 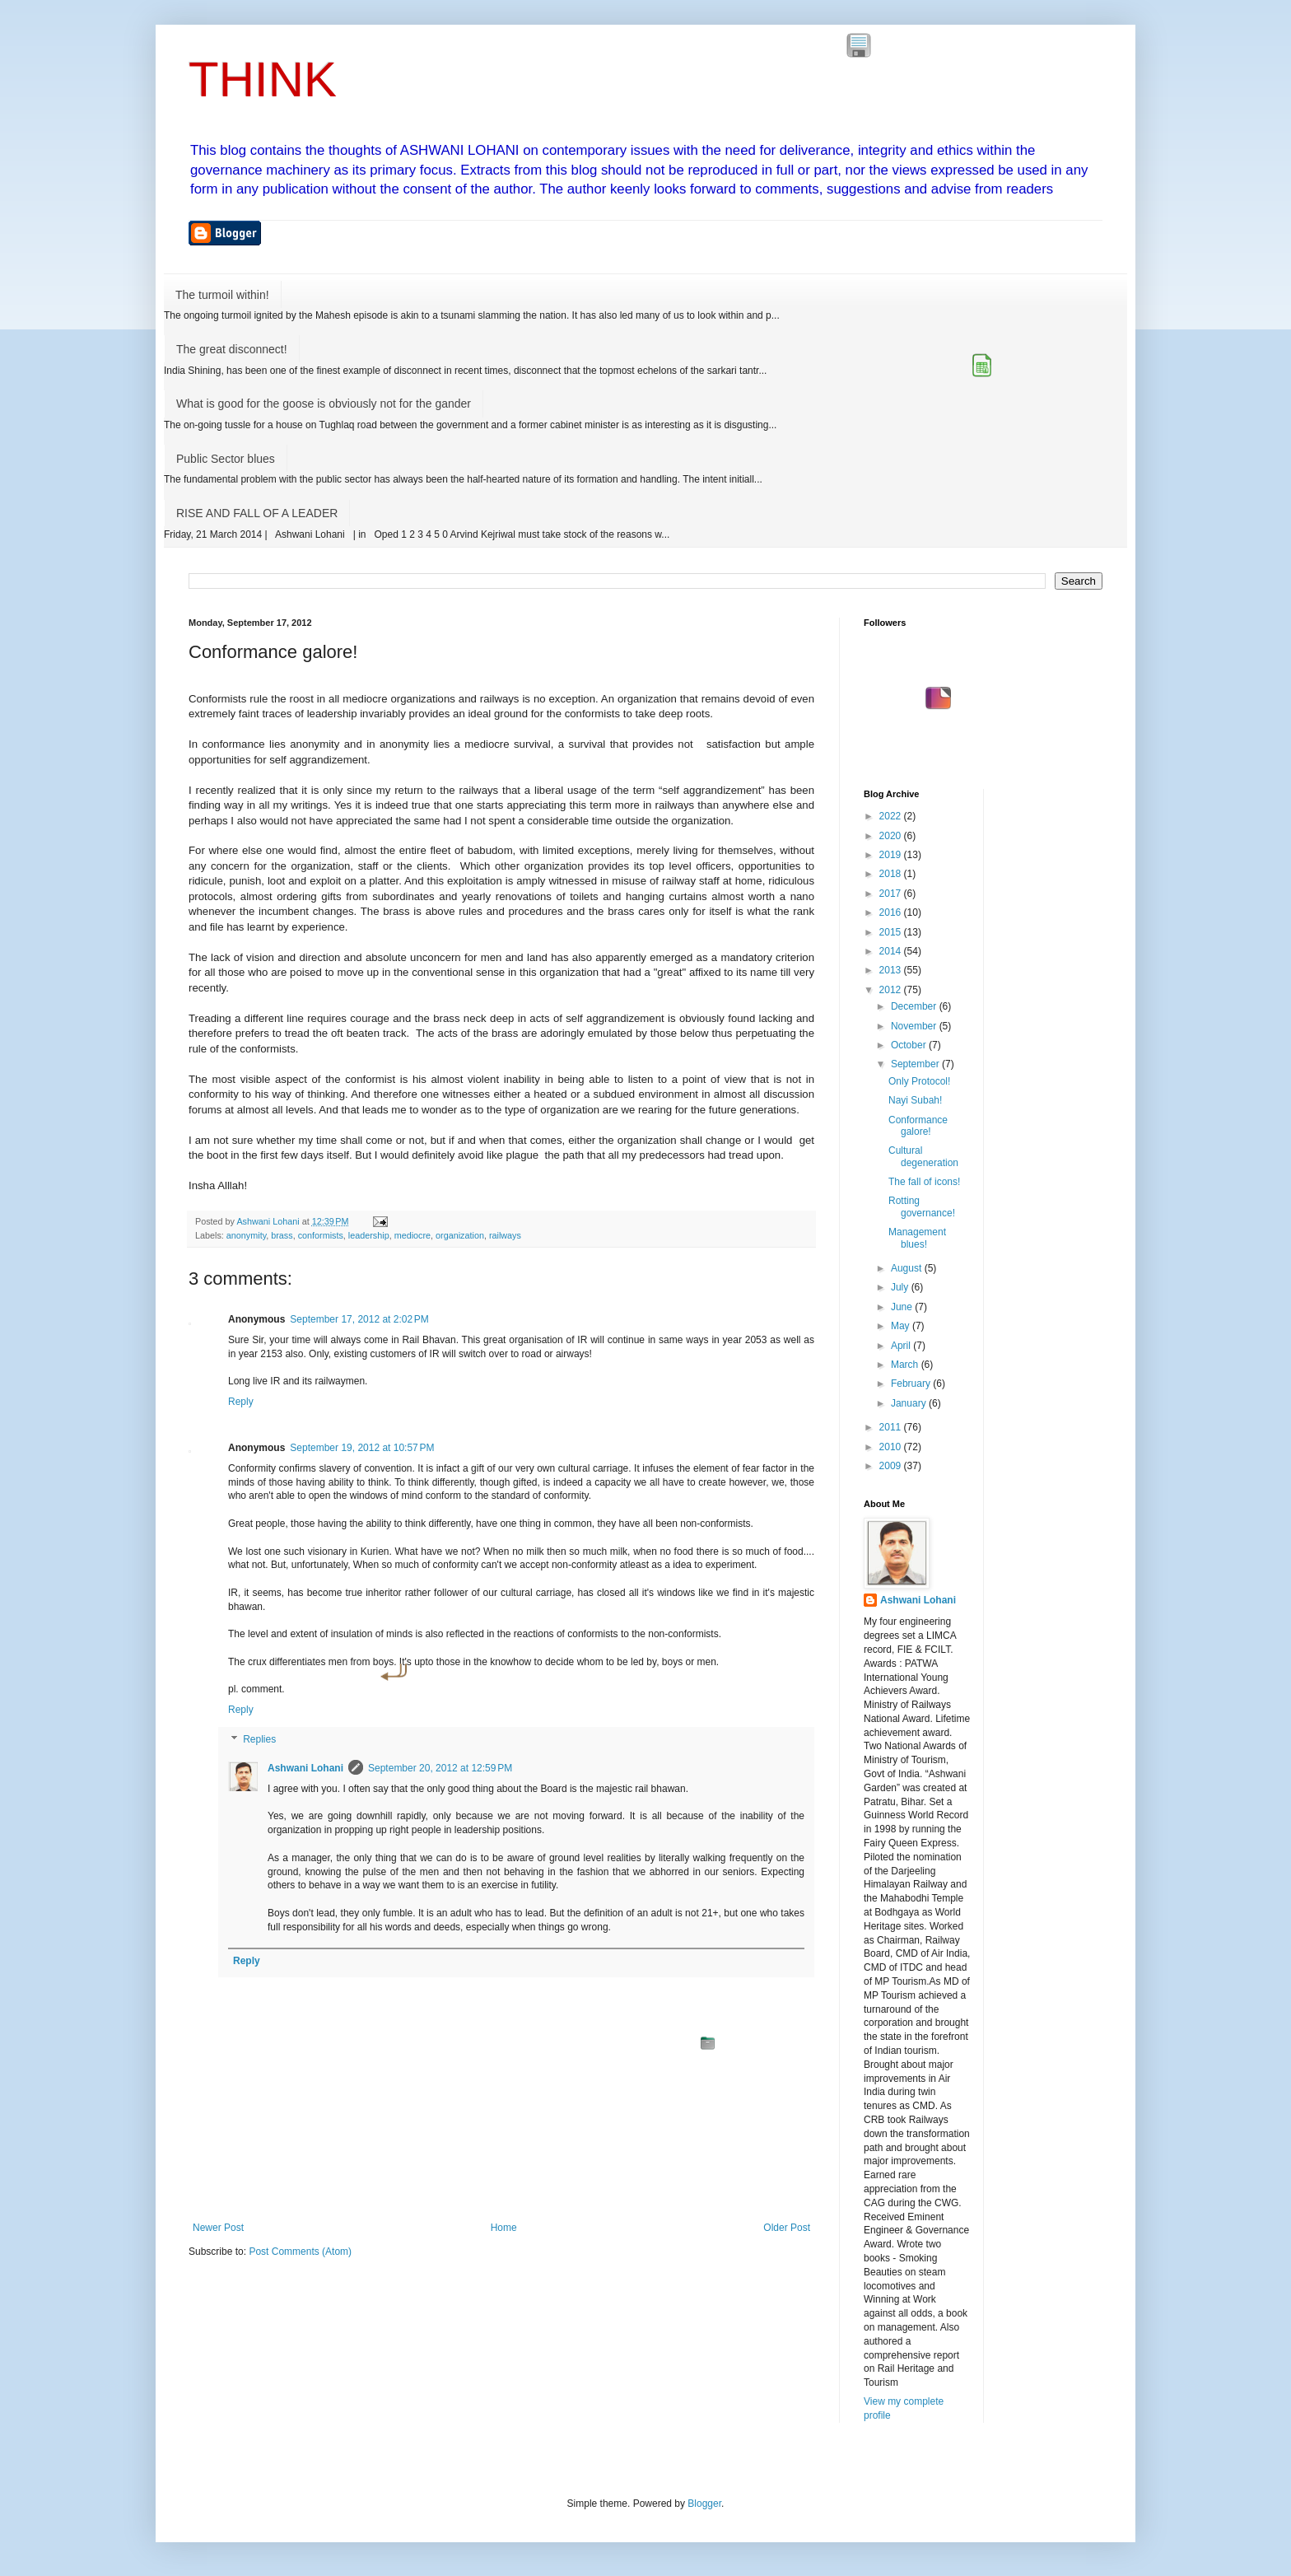 What do you see at coordinates (981, 365) in the screenshot?
I see `open a libreoffice calc spreadsheet file` at bounding box center [981, 365].